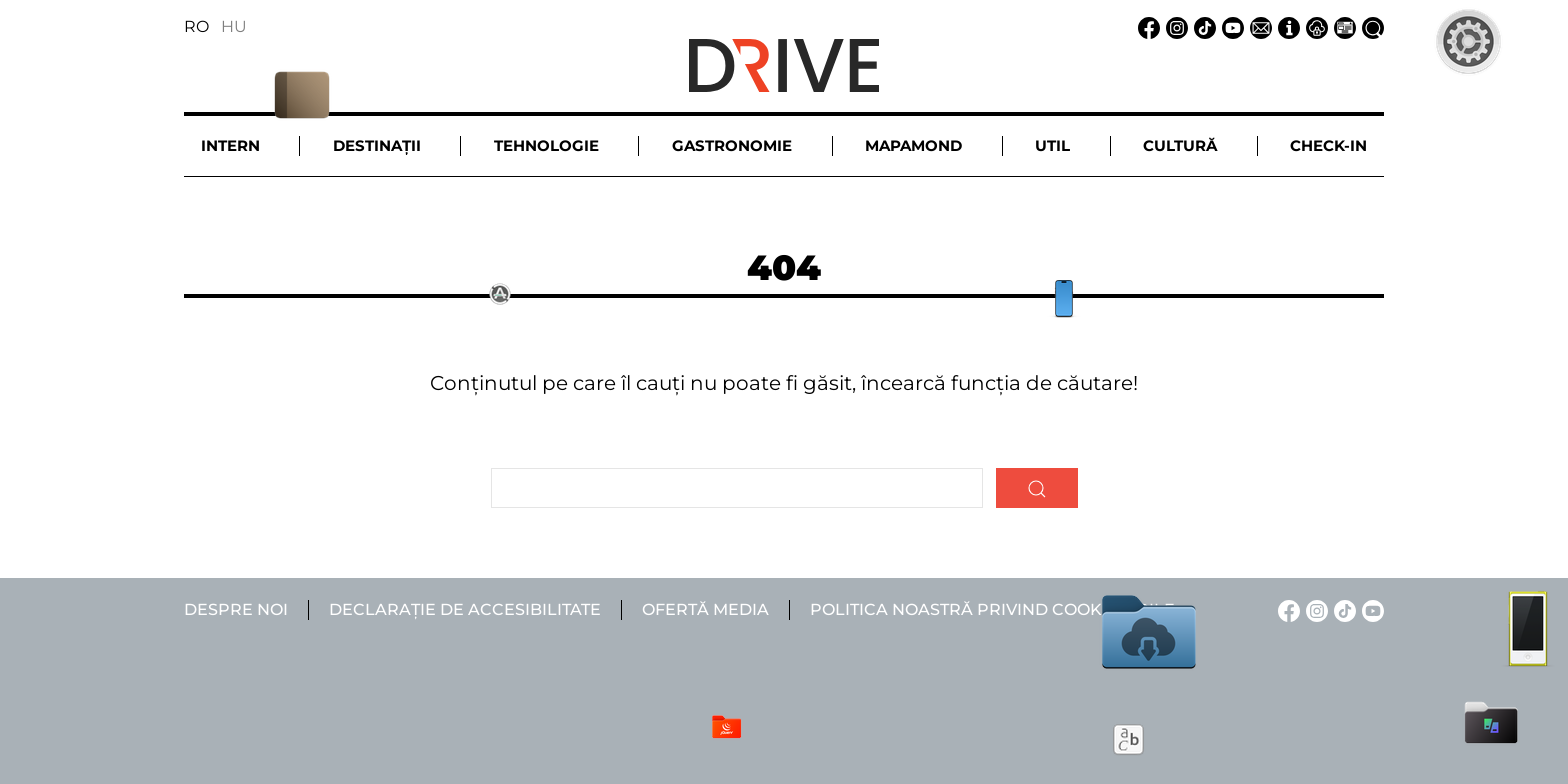 This screenshot has width=1568, height=784. I want to click on folder containing jQuery library files, so click(726, 727).